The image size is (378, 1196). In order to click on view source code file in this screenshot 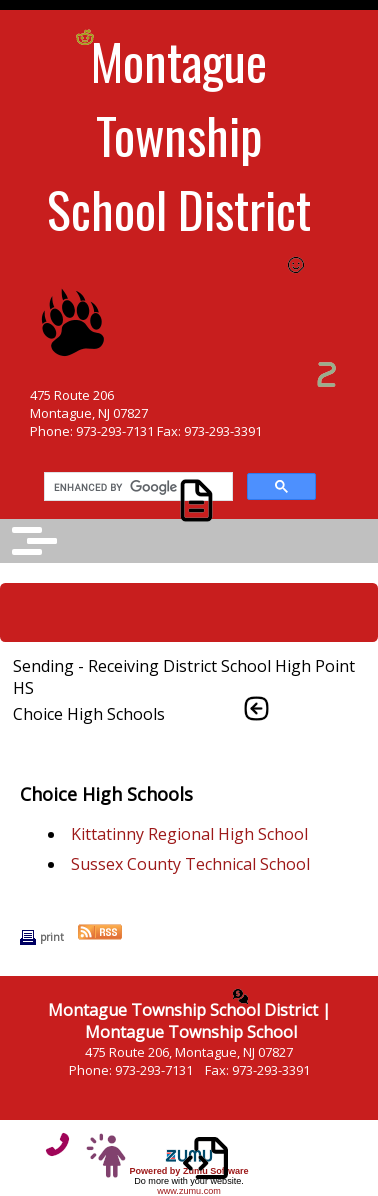, I will do `click(205, 1159)`.